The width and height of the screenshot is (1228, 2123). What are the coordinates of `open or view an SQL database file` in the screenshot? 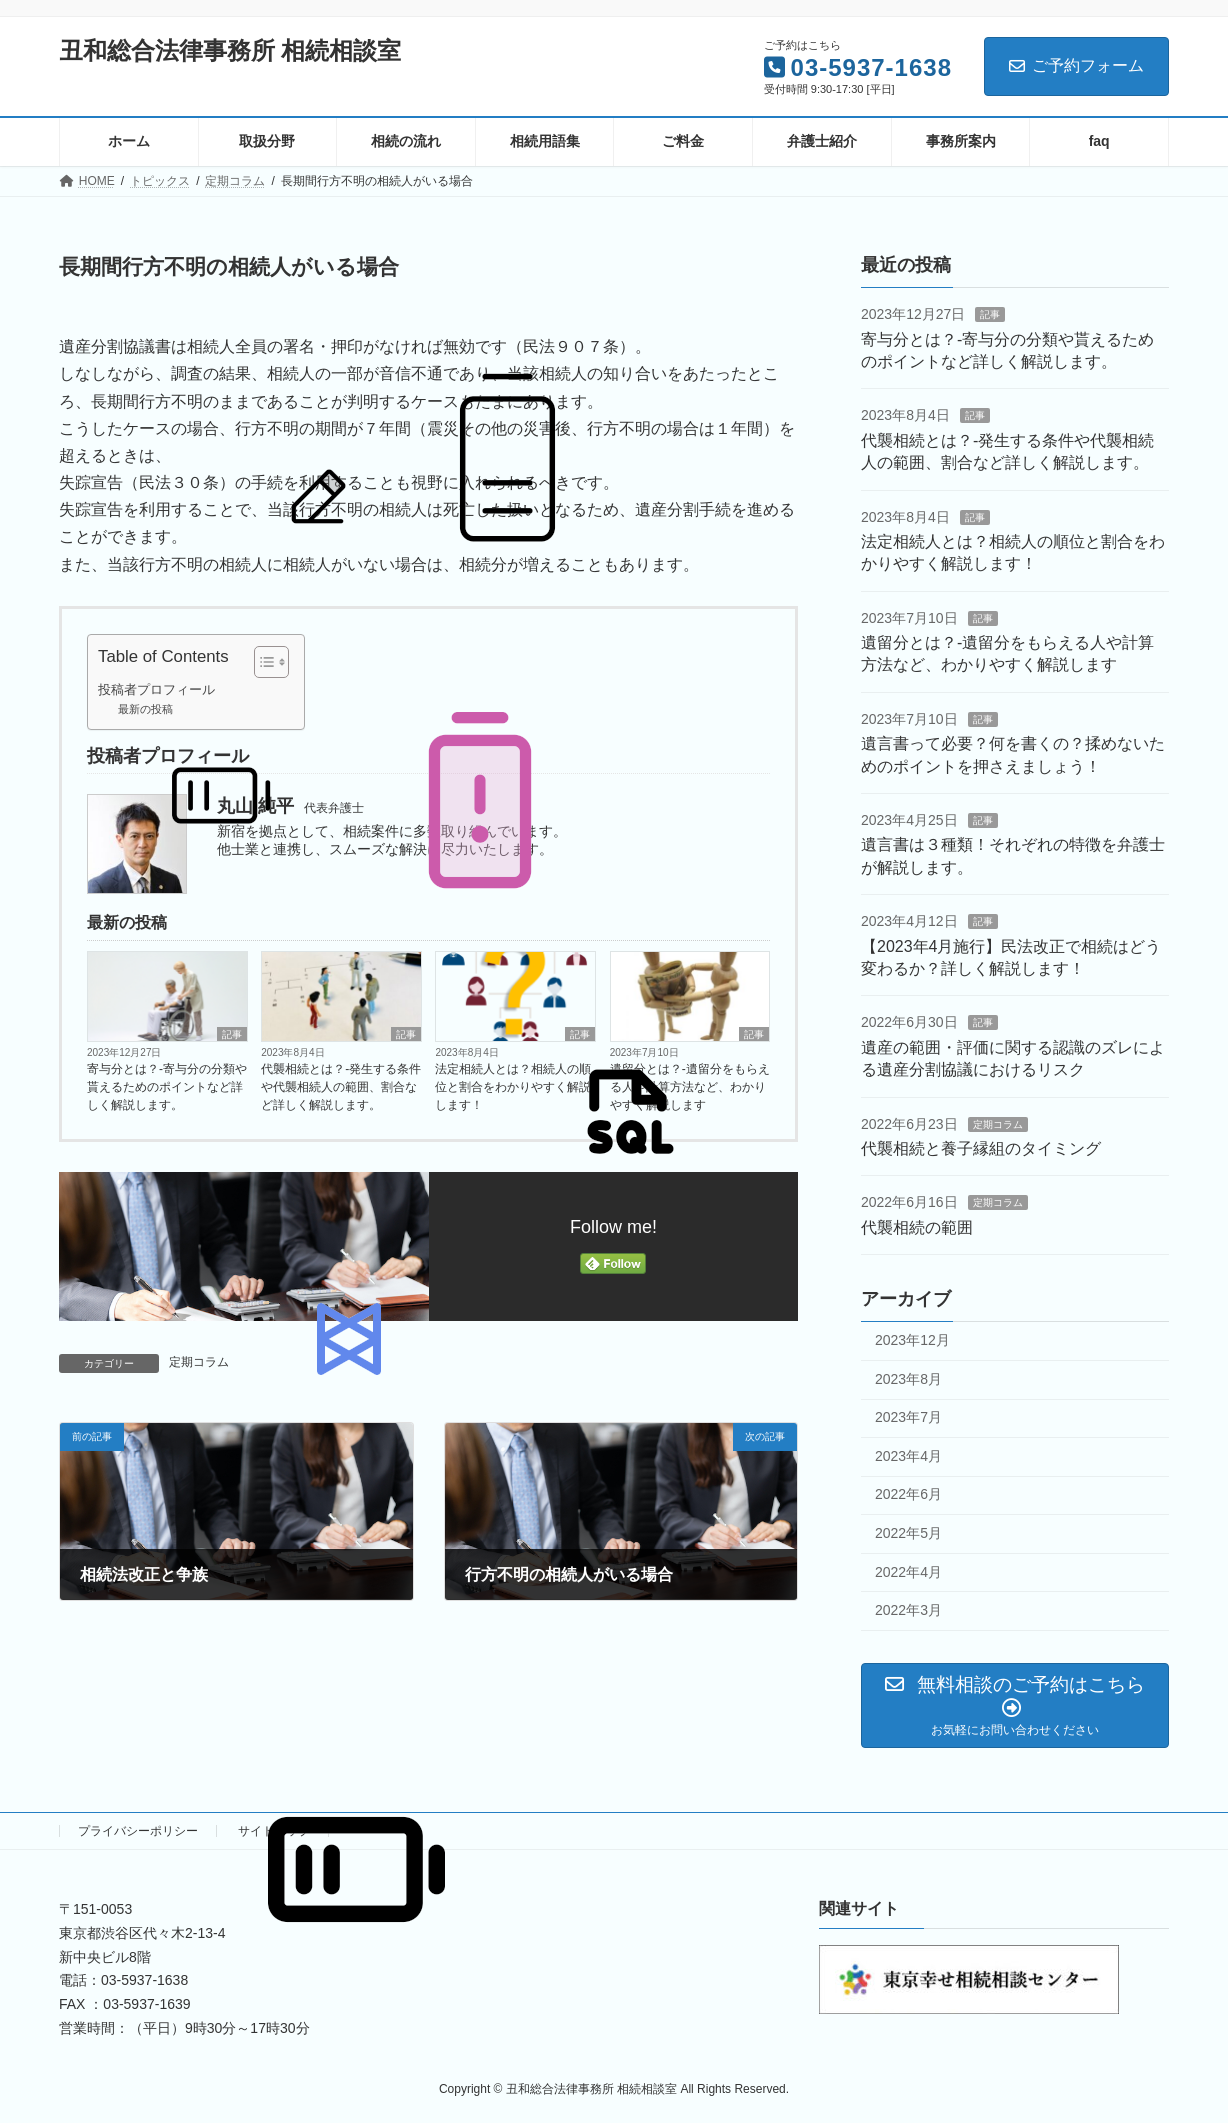 It's located at (628, 1115).